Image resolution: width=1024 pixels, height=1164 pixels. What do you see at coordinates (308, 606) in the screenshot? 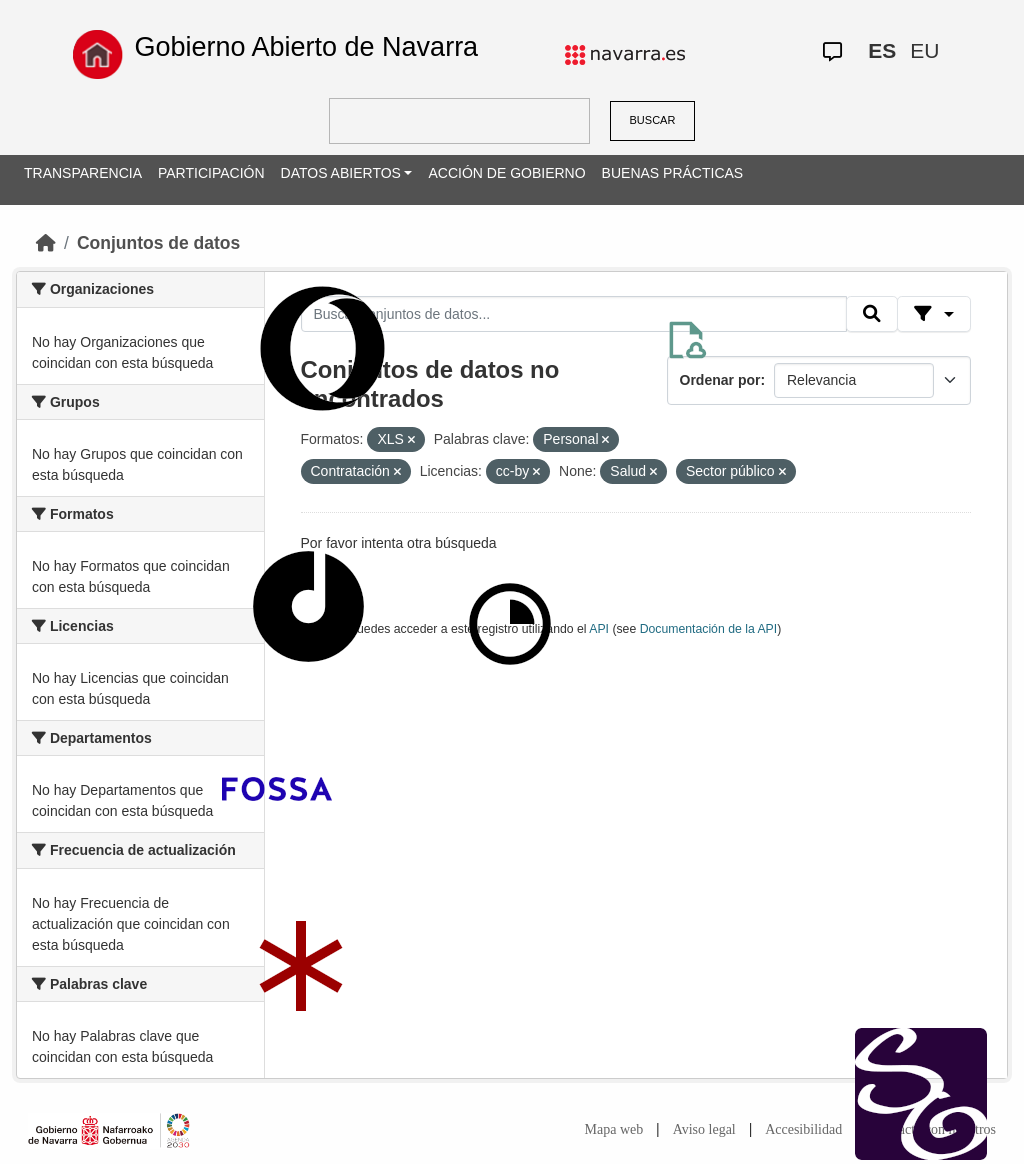
I see `play or access music library` at bounding box center [308, 606].